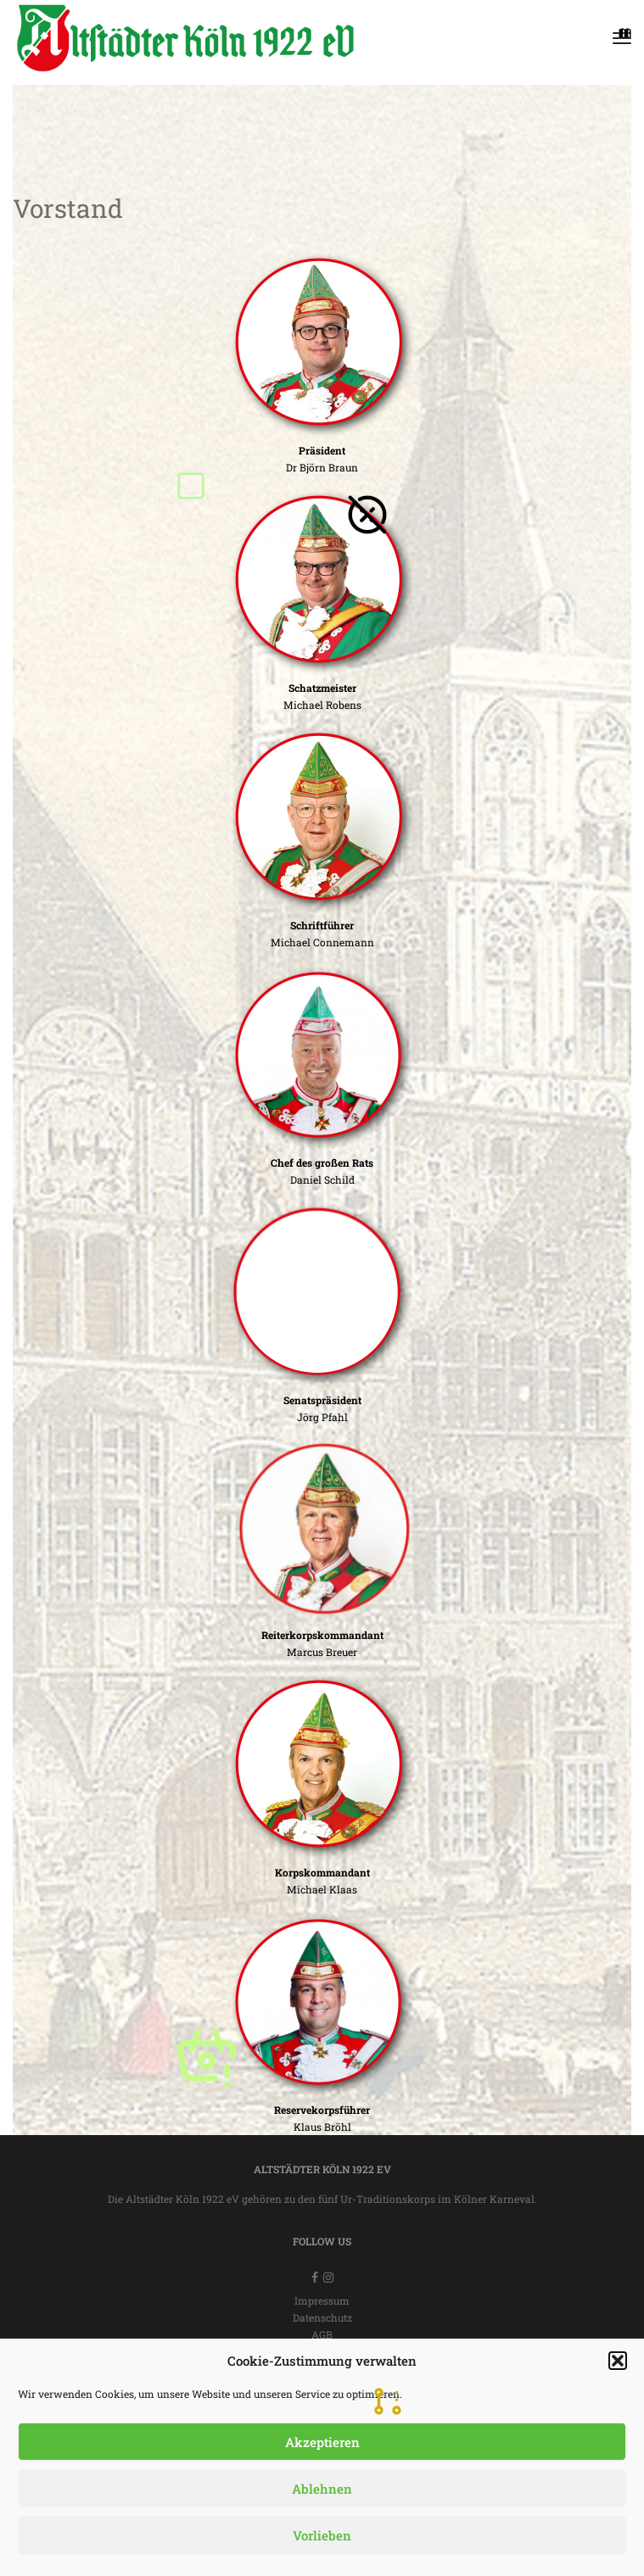 The width and height of the screenshot is (644, 2576). Describe the element at coordinates (624, 33) in the screenshot. I see `open map view` at that location.